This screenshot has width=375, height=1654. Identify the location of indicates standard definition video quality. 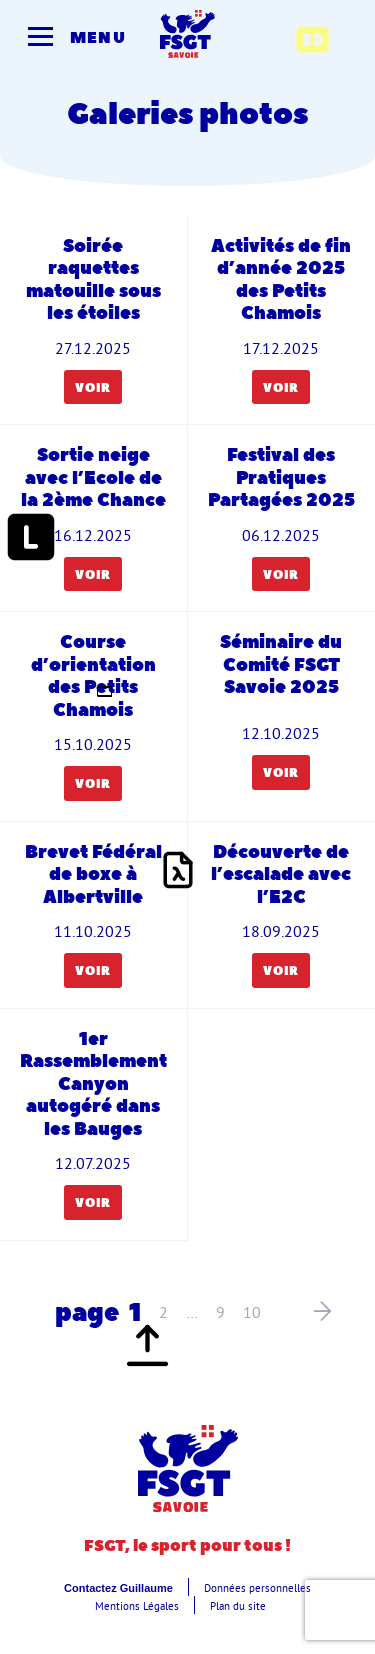
(312, 39).